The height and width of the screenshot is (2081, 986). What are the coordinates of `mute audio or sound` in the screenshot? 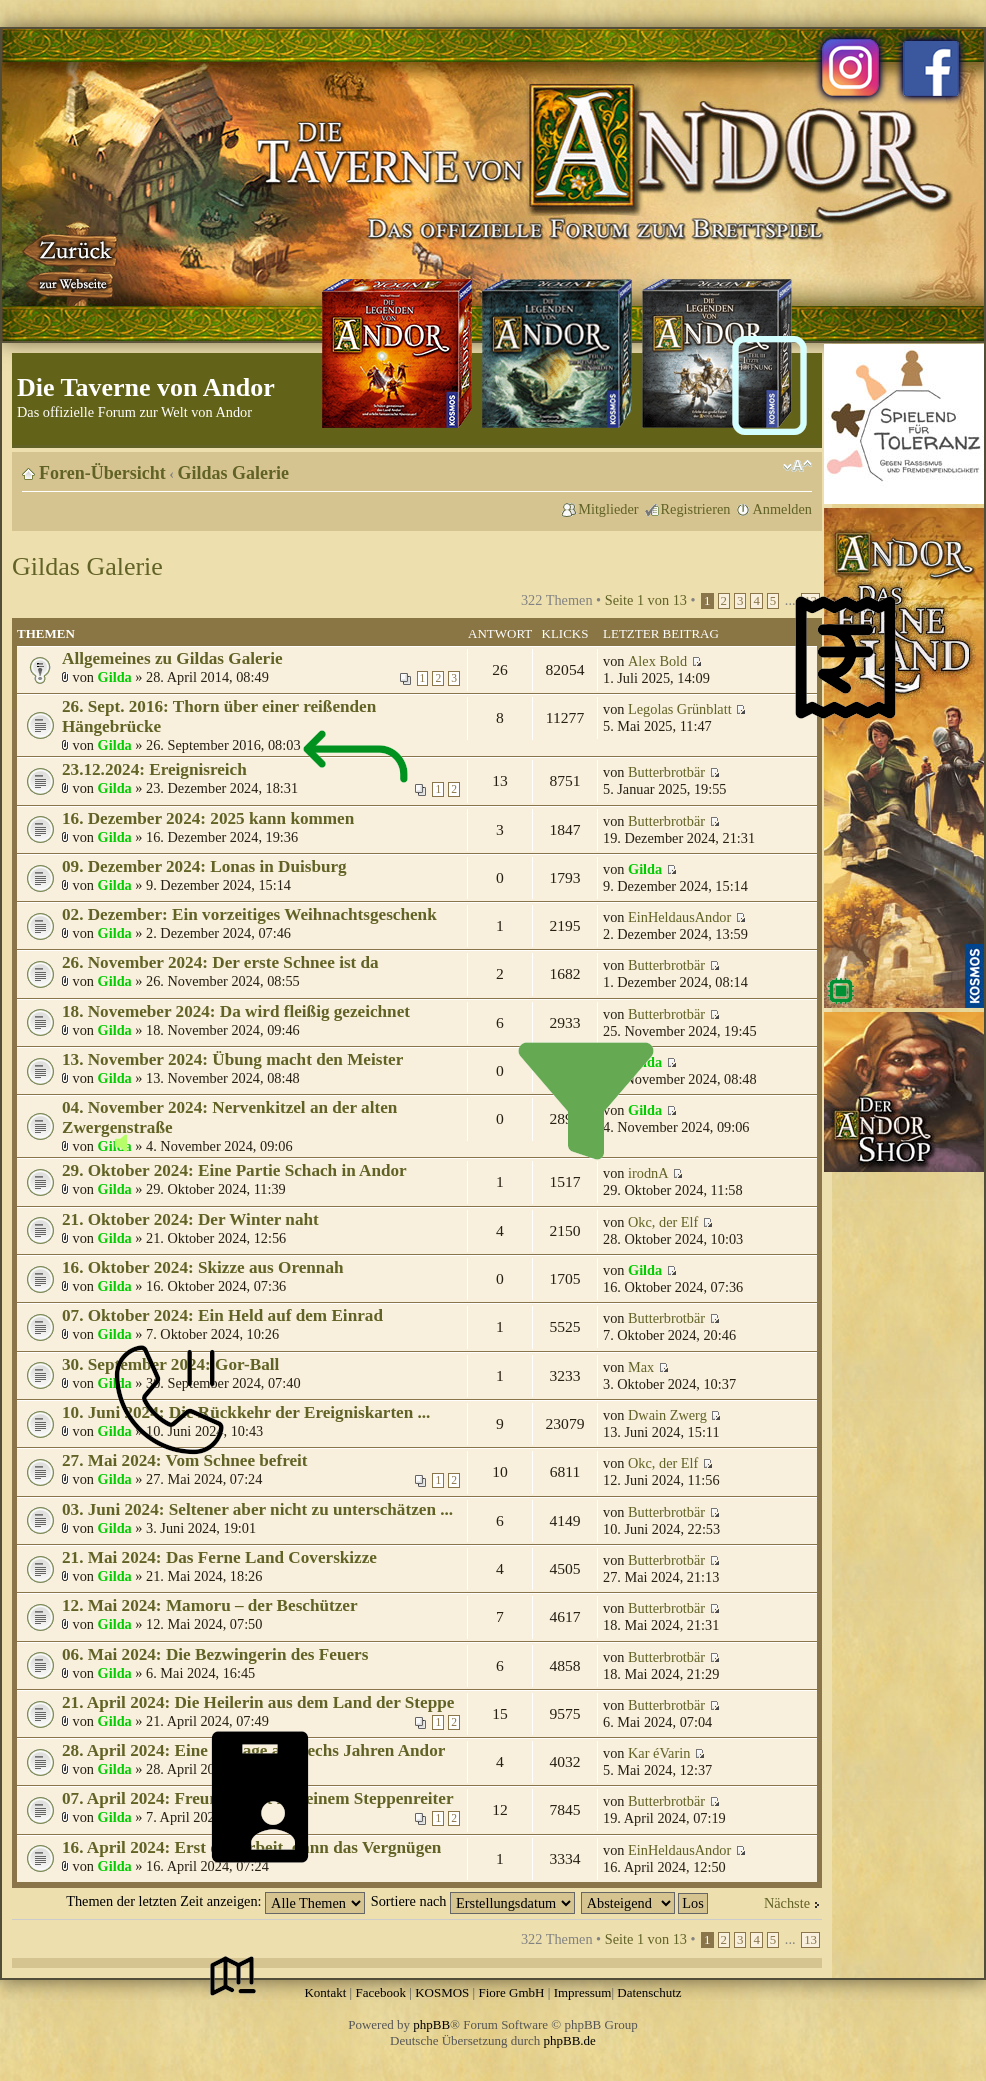 It's located at (121, 1143).